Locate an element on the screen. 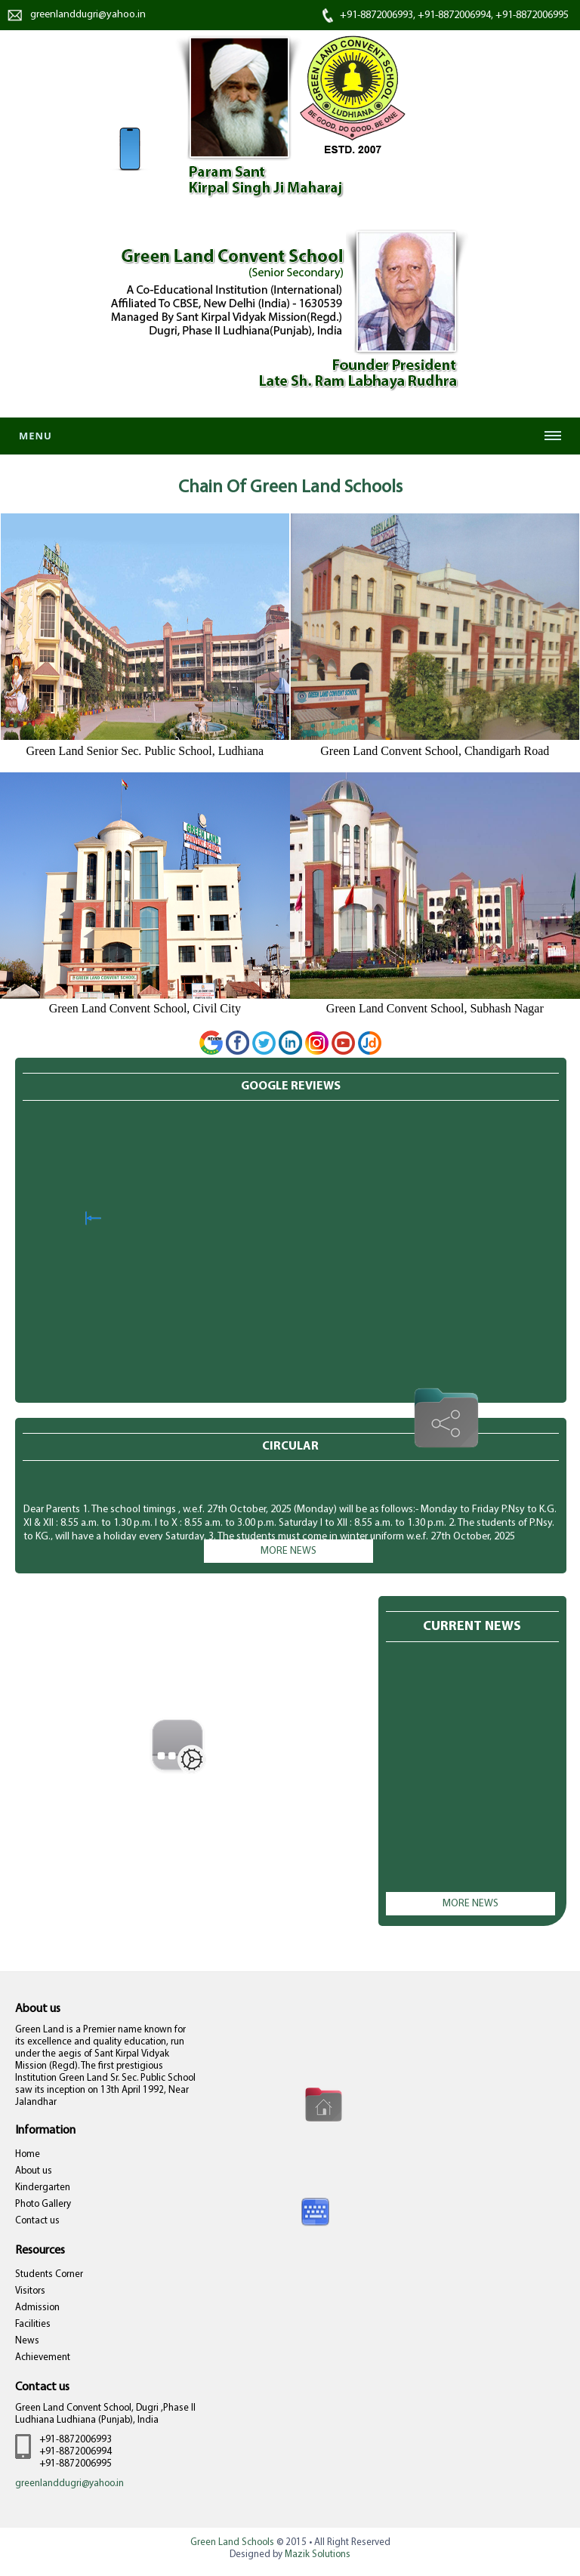 This screenshot has height=2576, width=580. configure xfce panel layout and profiles is located at coordinates (177, 1746).